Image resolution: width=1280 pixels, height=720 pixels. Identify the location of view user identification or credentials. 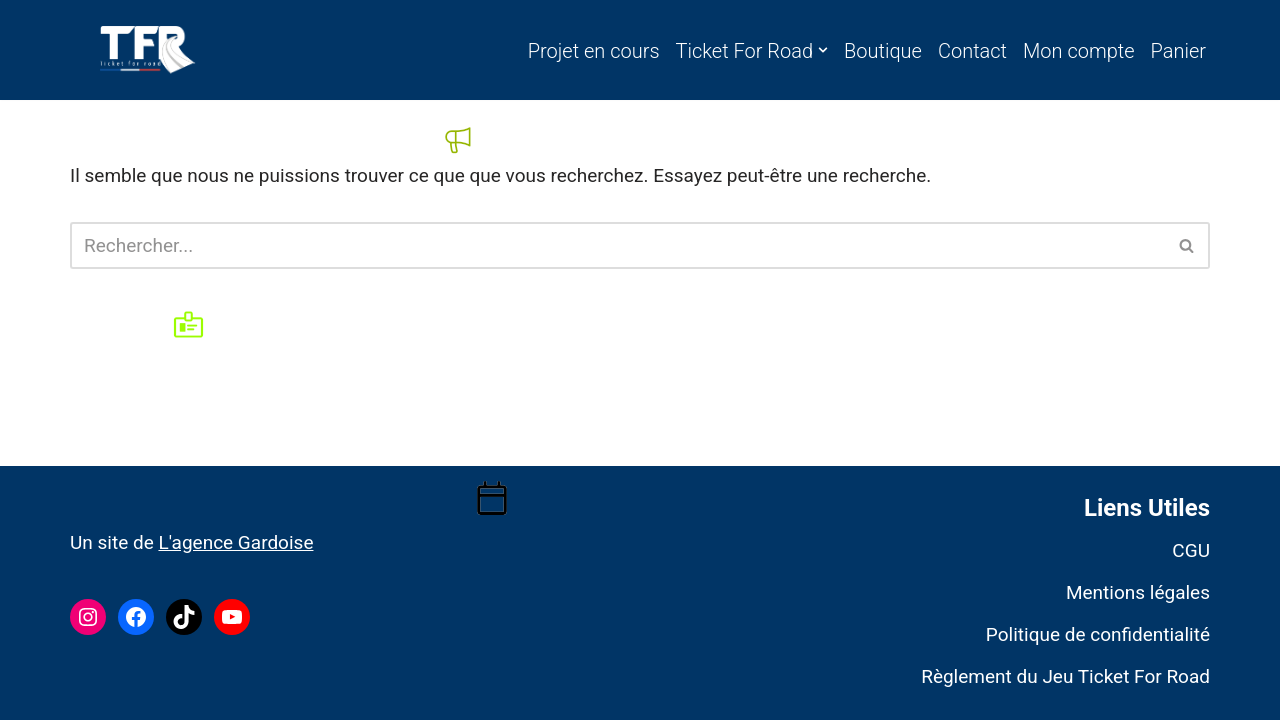
(188, 324).